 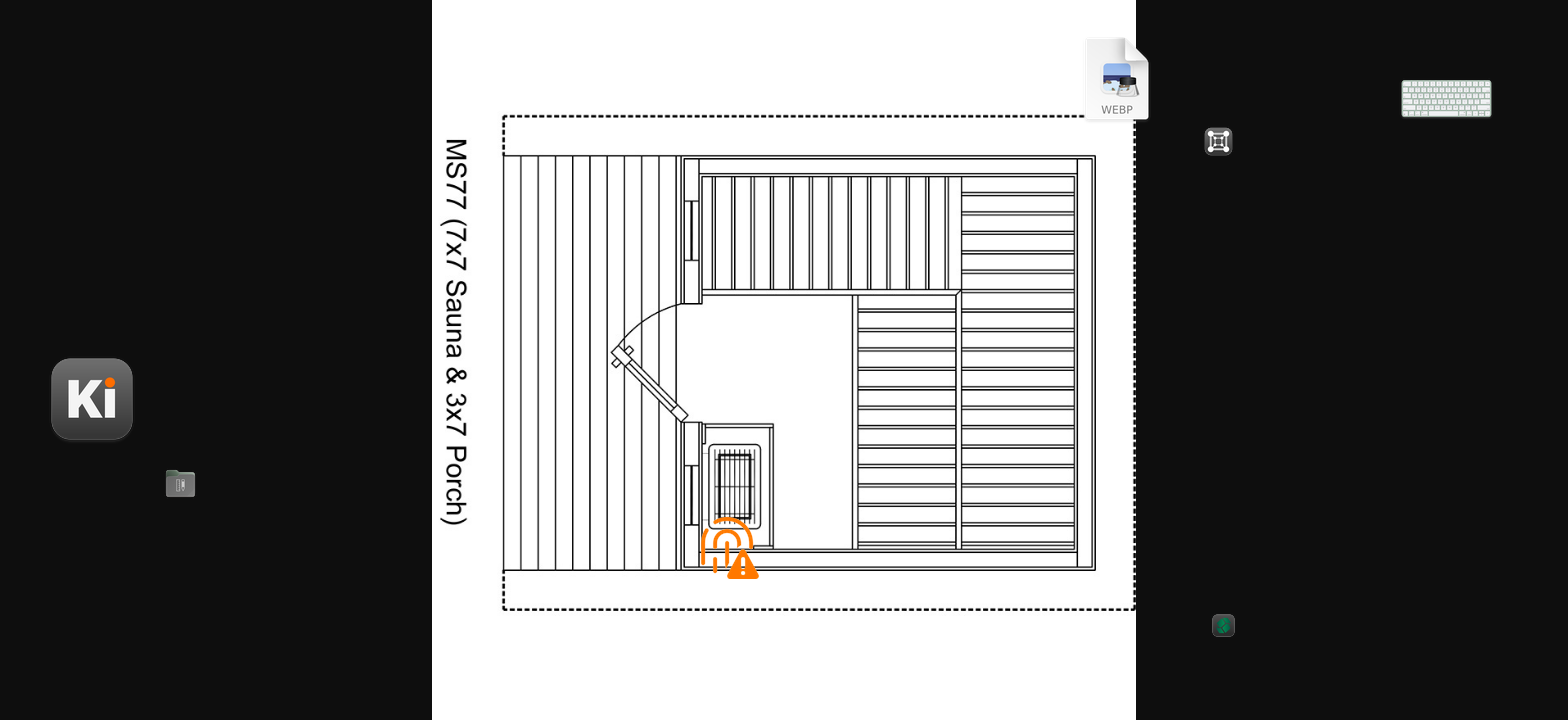 I want to click on access folder containing document templates, so click(x=180, y=483).